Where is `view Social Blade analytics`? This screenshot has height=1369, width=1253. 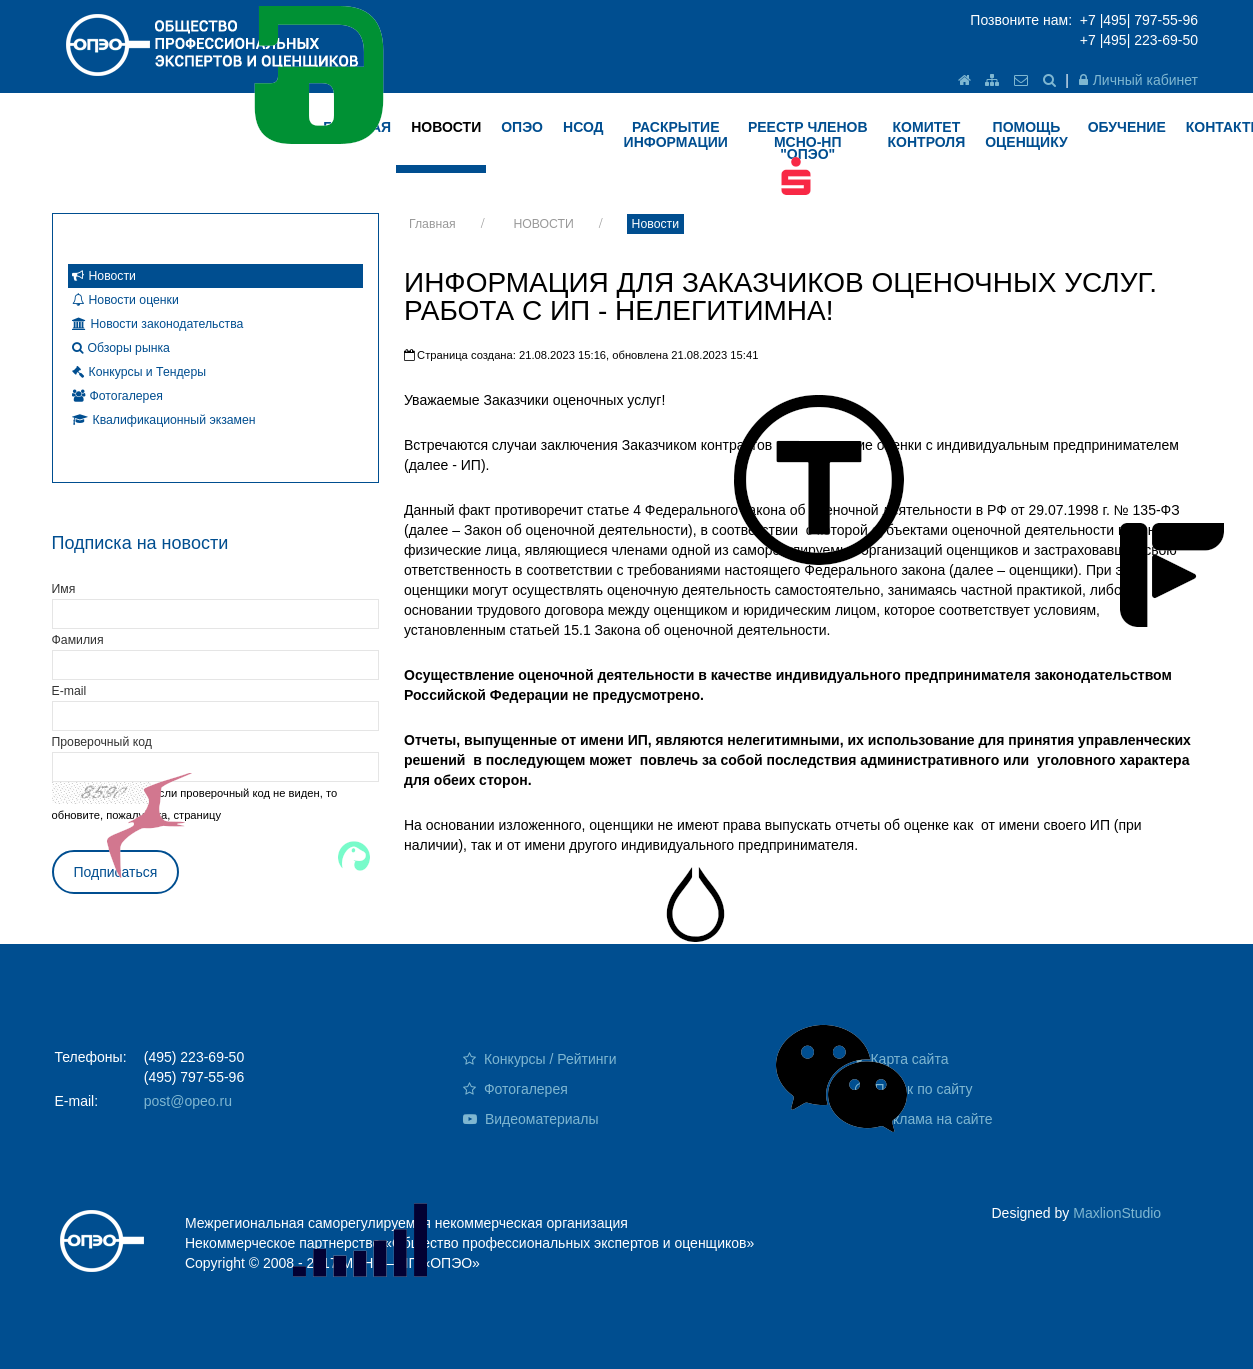 view Social Blade analytics is located at coordinates (360, 1240).